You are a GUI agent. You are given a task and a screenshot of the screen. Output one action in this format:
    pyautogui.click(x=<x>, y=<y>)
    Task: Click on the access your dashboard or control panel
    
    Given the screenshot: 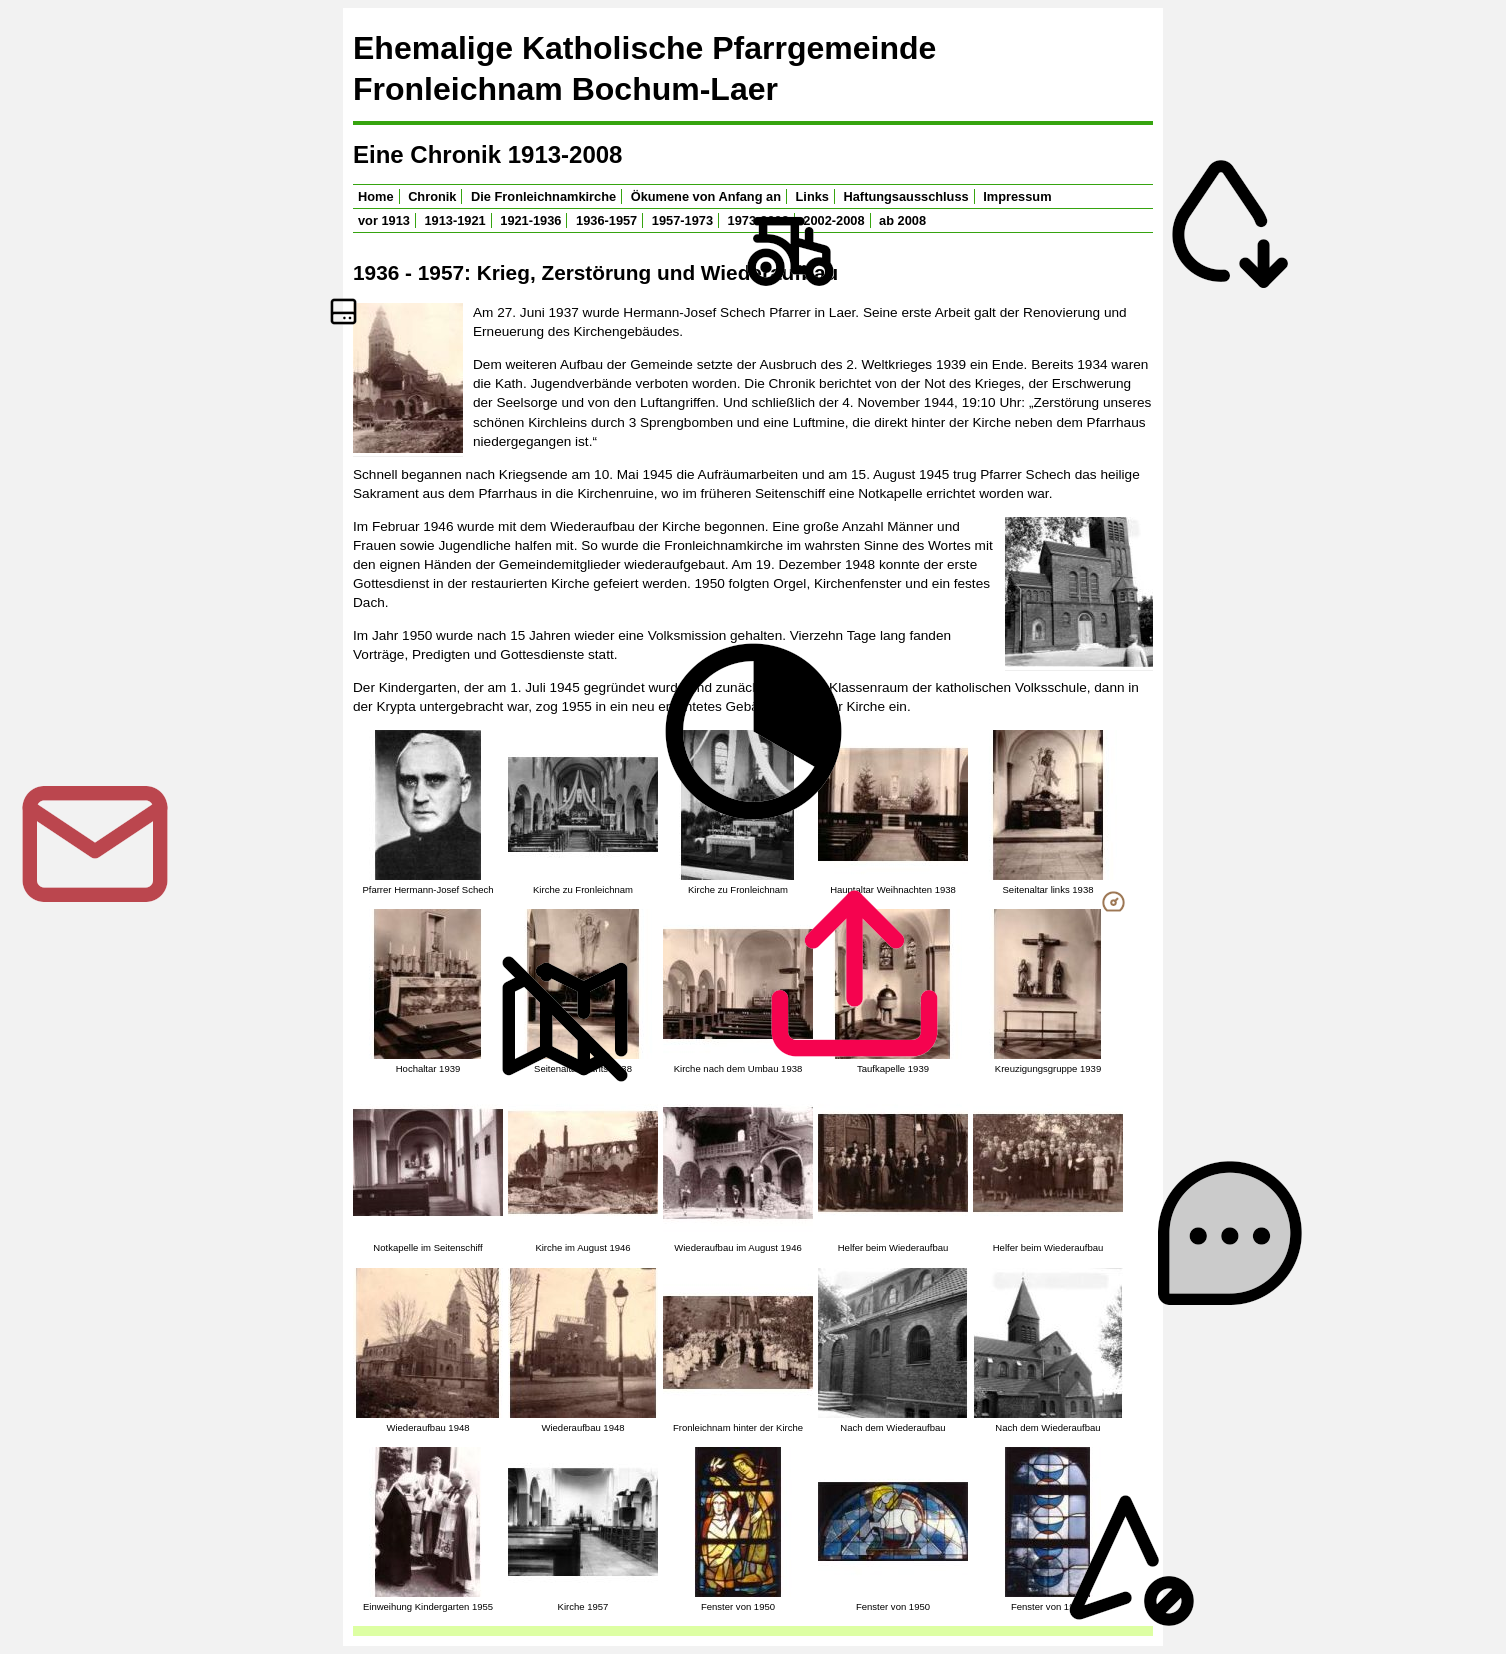 What is the action you would take?
    pyautogui.click(x=1113, y=901)
    